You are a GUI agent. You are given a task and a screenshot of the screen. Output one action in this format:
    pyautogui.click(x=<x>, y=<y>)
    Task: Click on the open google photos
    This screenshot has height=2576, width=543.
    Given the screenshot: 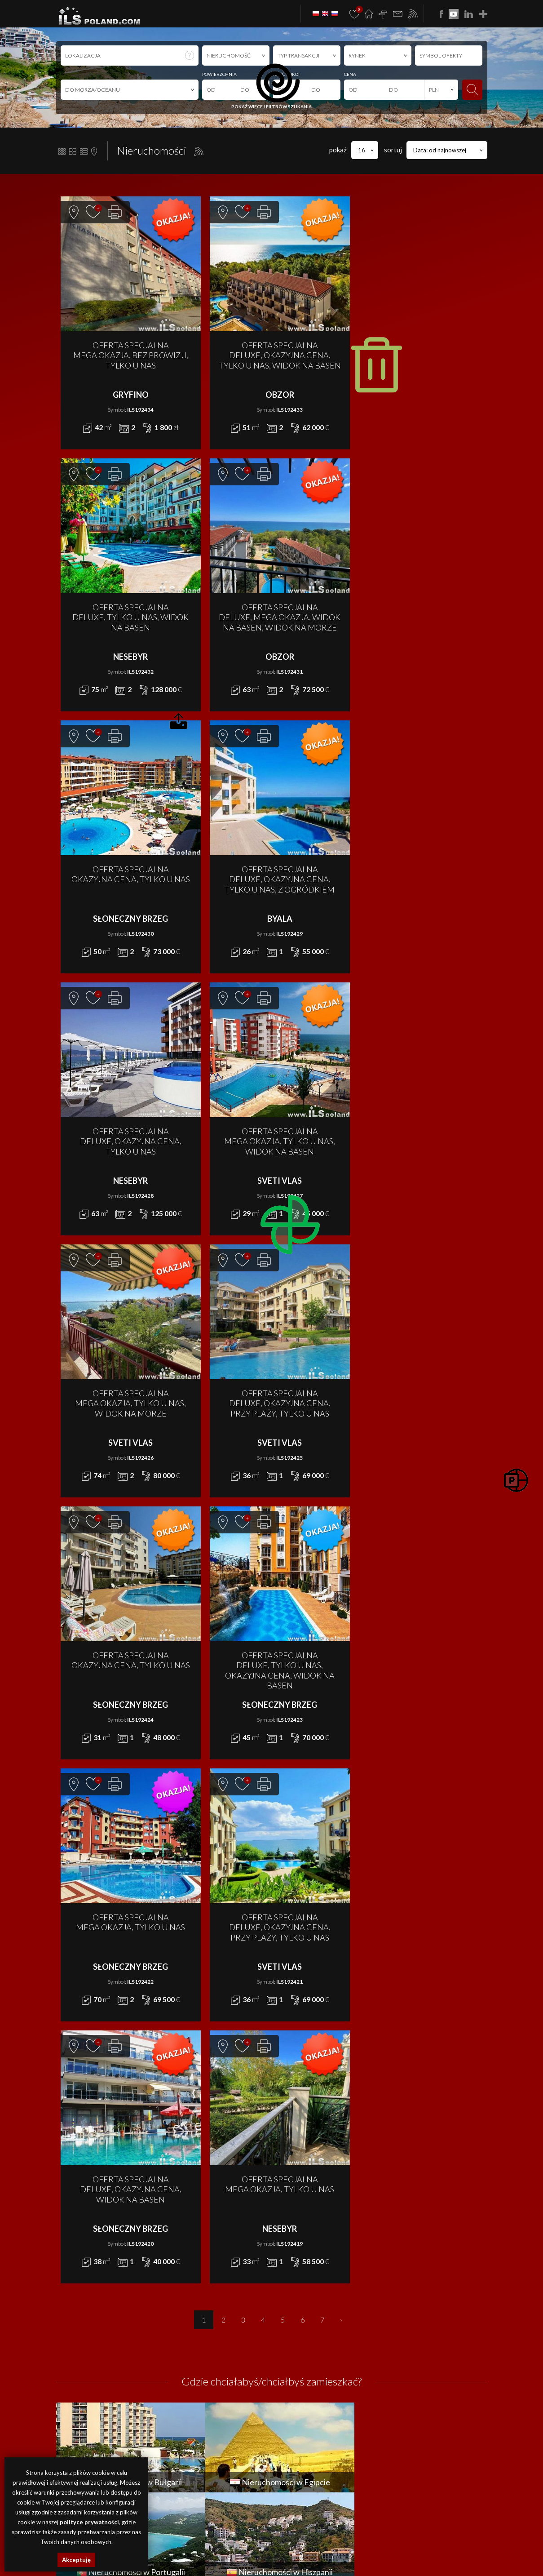 What is the action you would take?
    pyautogui.click(x=290, y=1225)
    